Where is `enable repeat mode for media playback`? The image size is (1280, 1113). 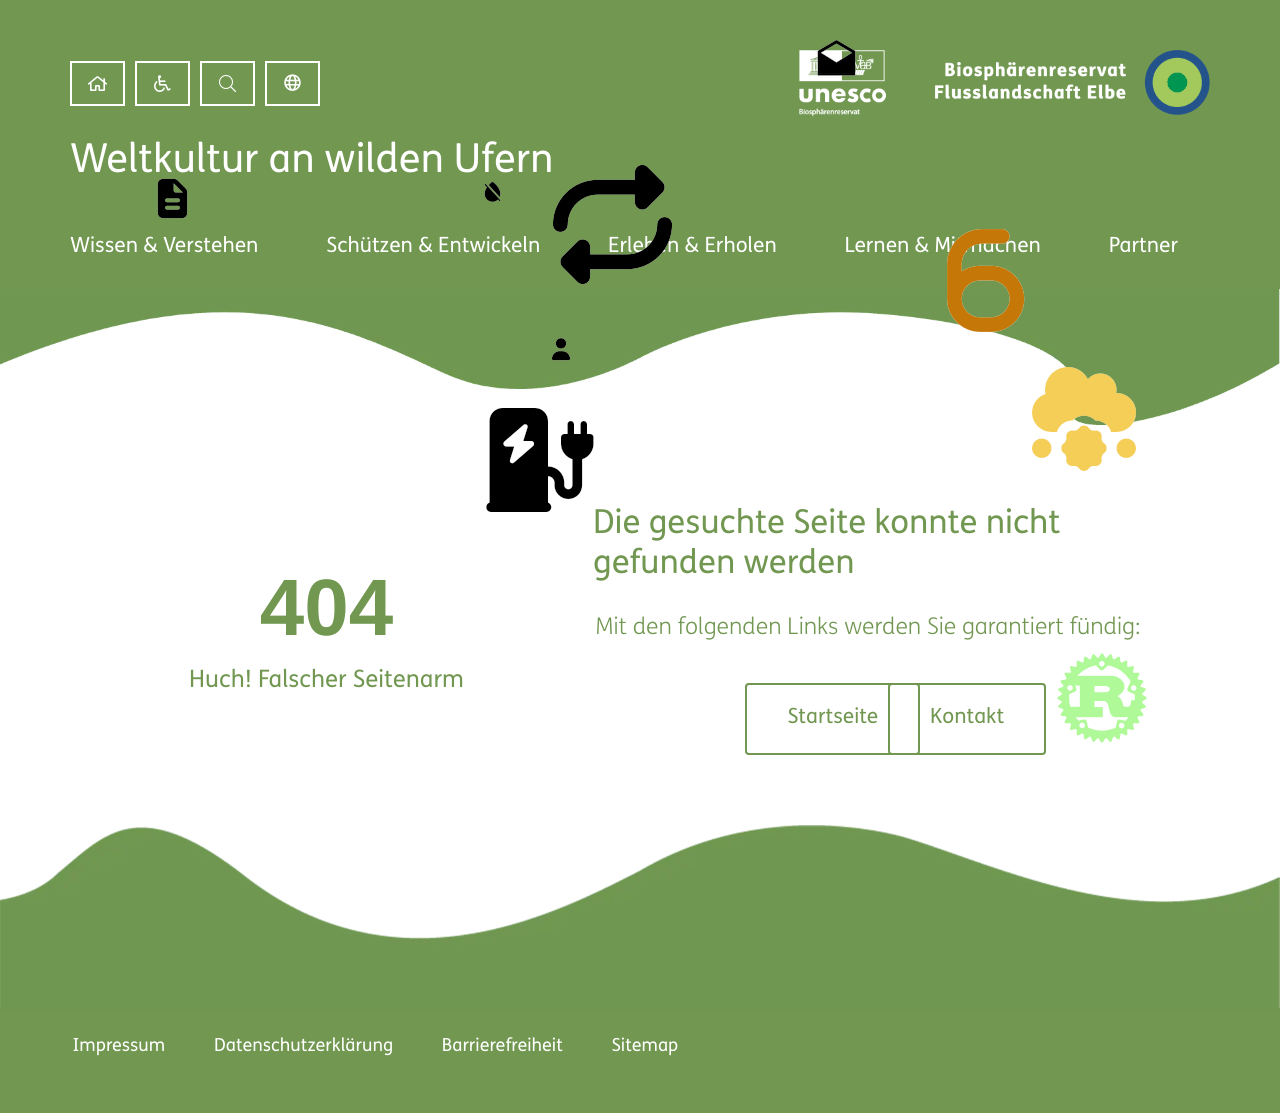
enable repeat mode for media playback is located at coordinates (612, 224).